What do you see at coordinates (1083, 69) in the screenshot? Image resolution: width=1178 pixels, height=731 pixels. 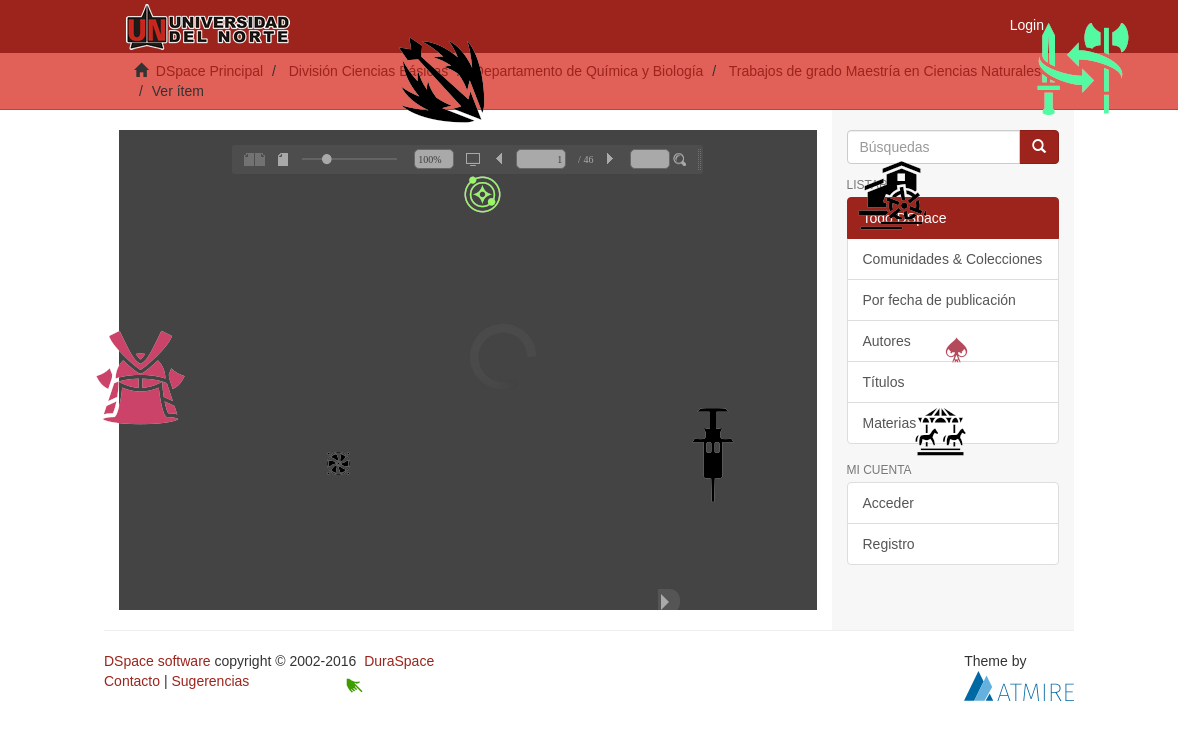 I see `switch between equipped weapons` at bounding box center [1083, 69].